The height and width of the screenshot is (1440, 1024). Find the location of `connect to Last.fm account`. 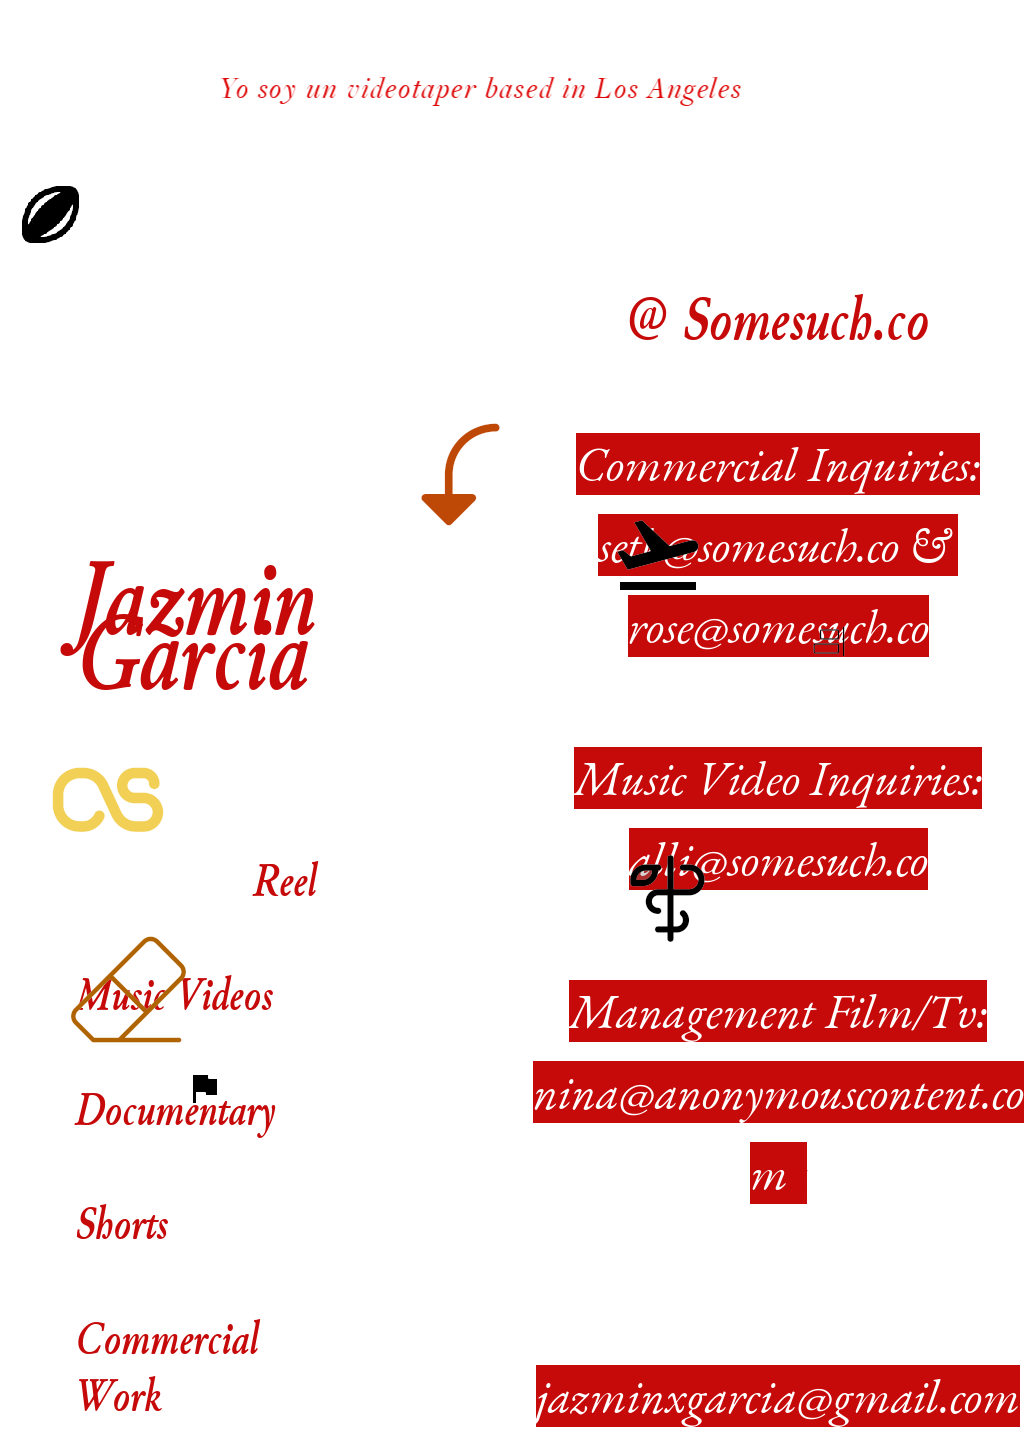

connect to Last.fm account is located at coordinates (108, 798).